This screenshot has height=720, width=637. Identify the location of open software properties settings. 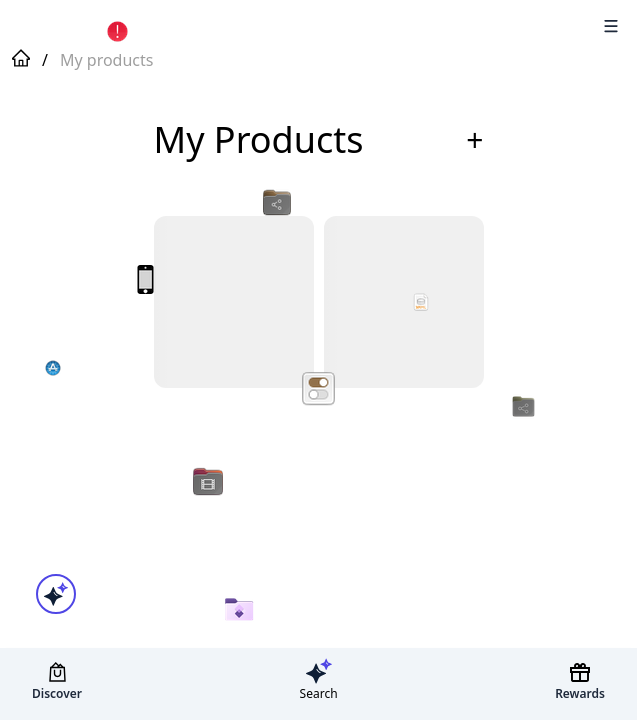
(53, 368).